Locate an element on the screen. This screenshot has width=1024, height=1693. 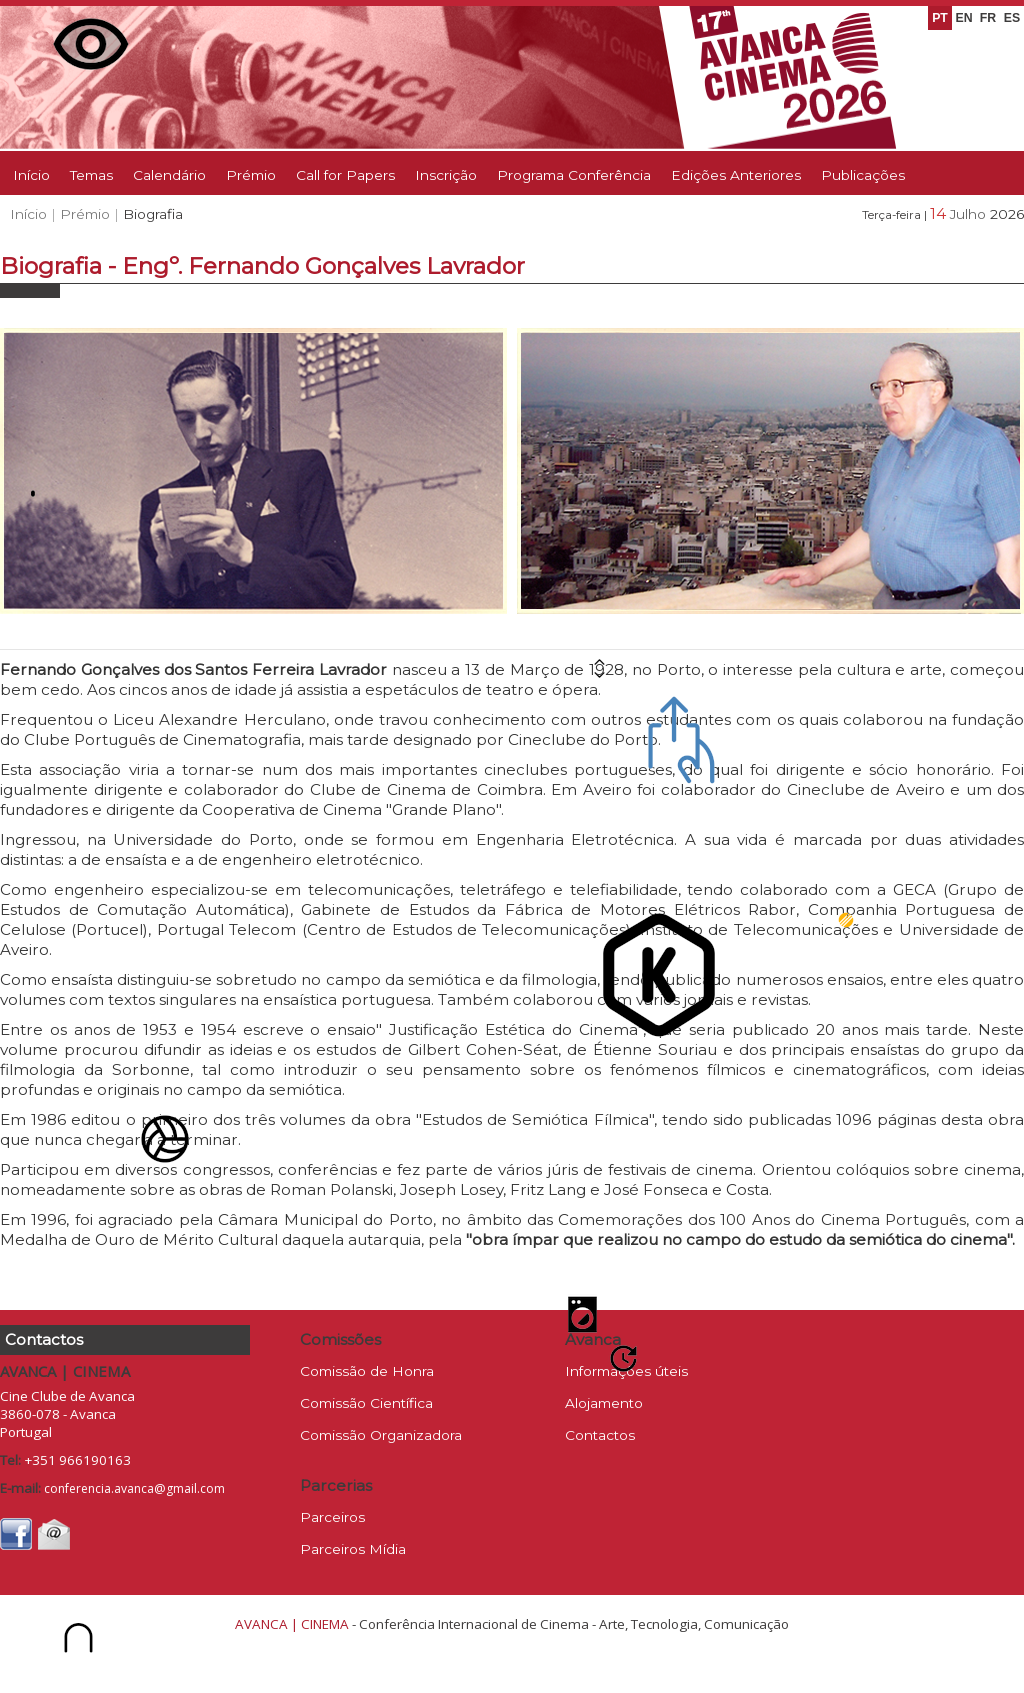
indicates a keyboard shortcut or hotkey is located at coordinates (659, 975).